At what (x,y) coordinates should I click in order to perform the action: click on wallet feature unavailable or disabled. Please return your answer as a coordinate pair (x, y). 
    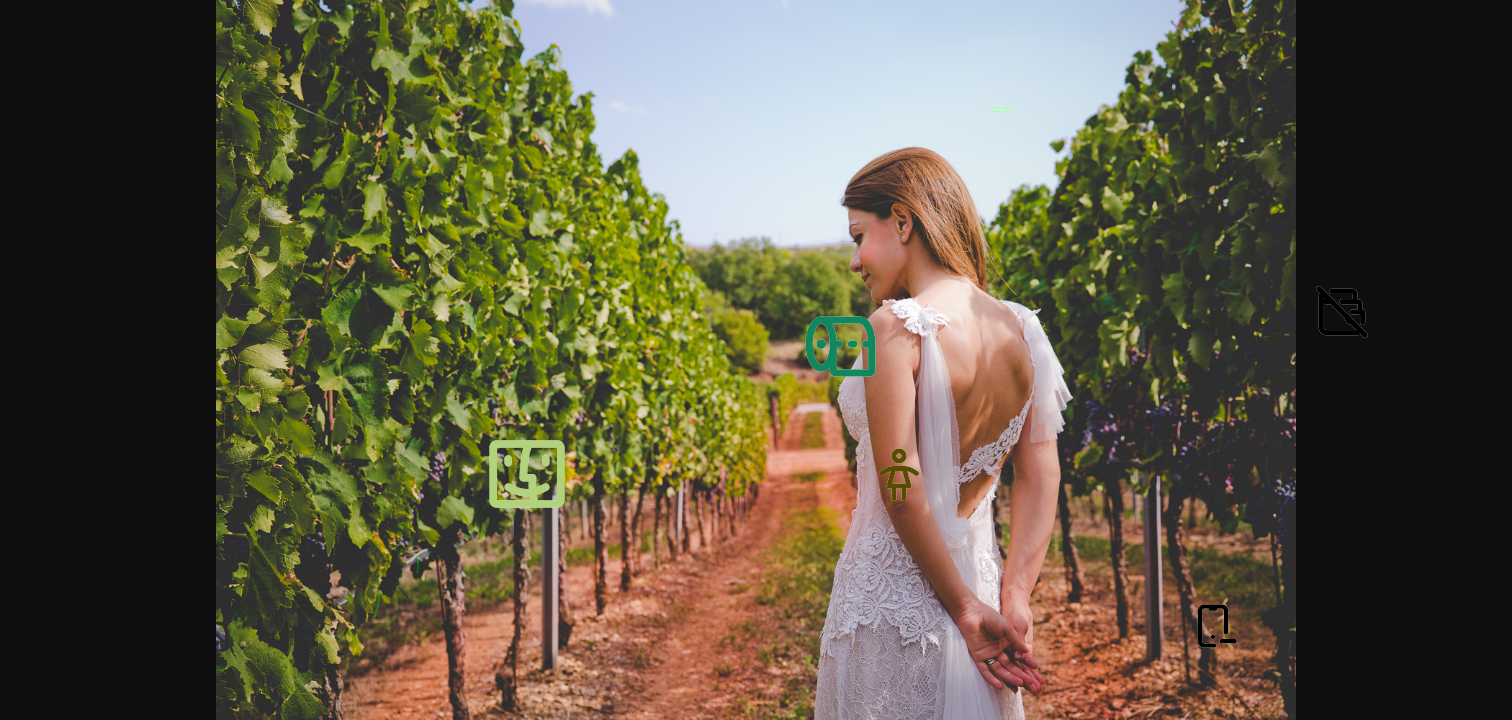
    Looking at the image, I should click on (1342, 312).